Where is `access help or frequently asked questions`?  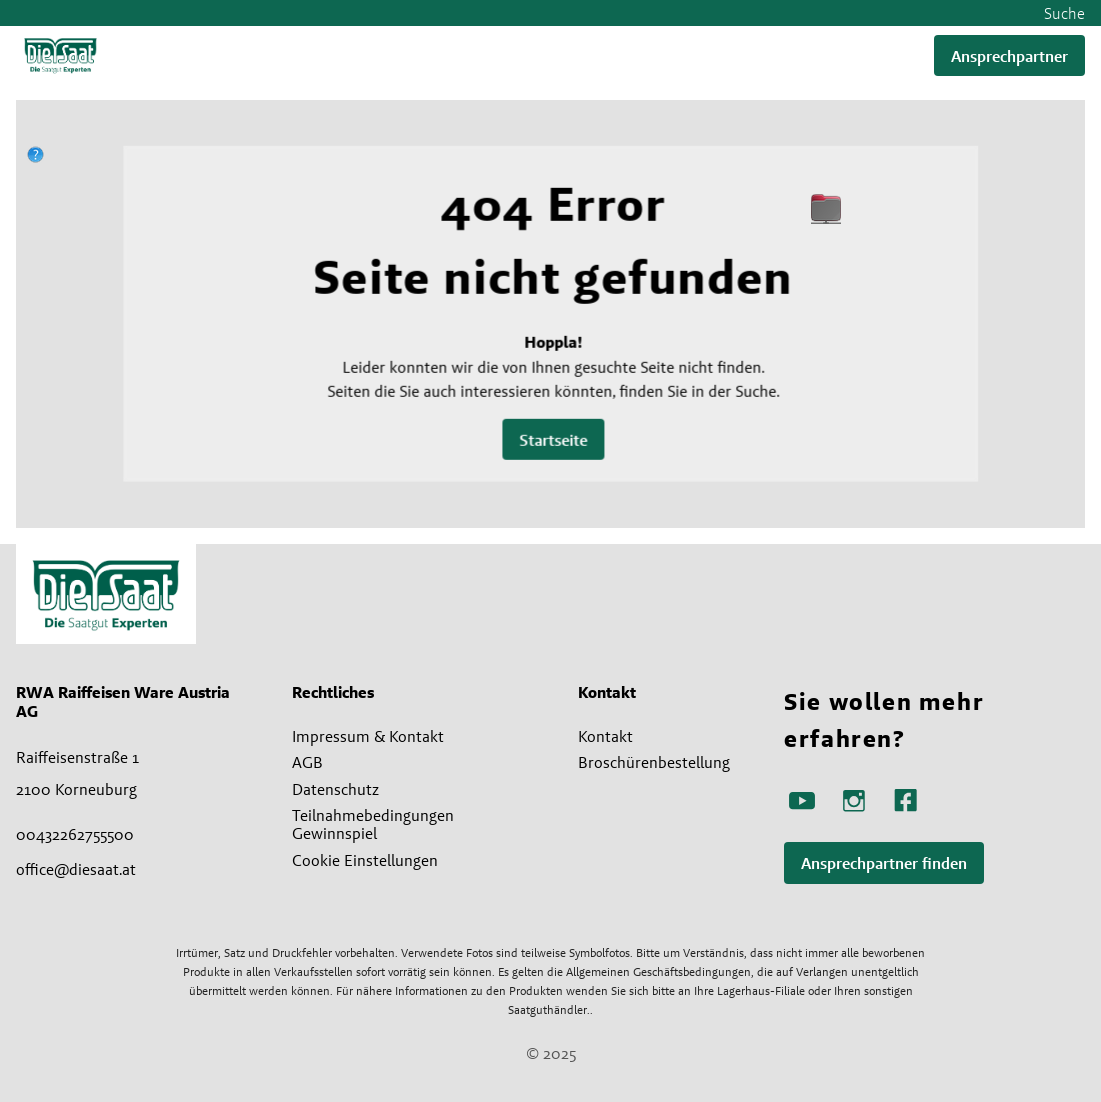
access help or frequently asked questions is located at coordinates (35, 154).